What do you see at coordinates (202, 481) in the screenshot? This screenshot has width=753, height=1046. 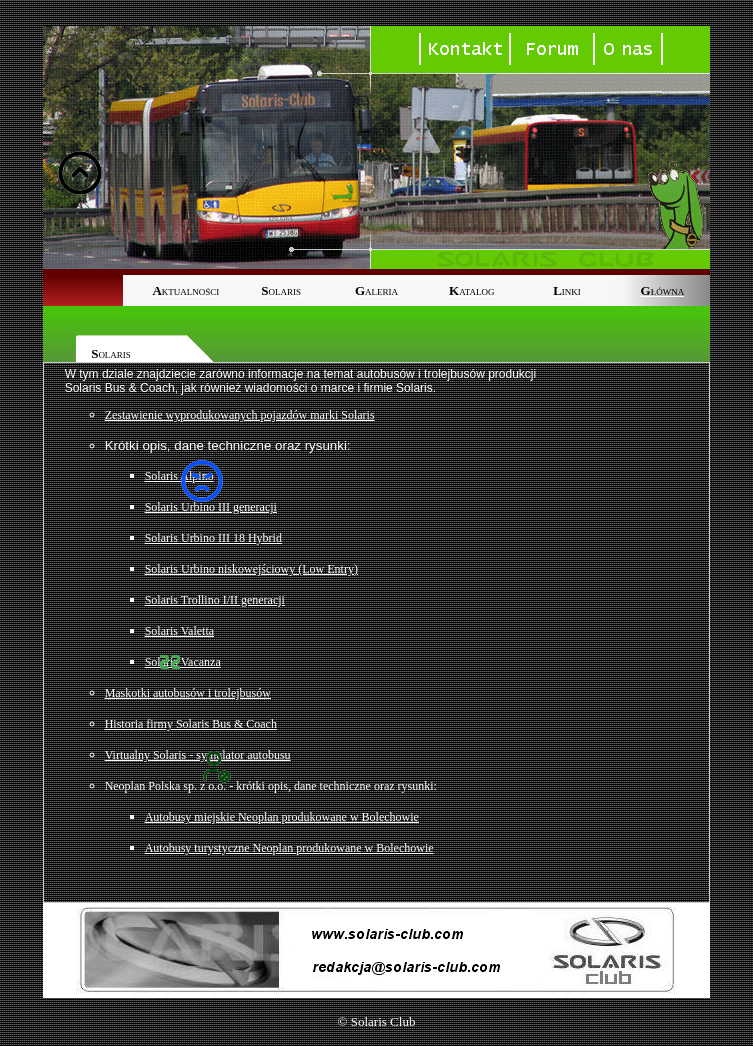 I see `select angry reaction or emoji` at bounding box center [202, 481].